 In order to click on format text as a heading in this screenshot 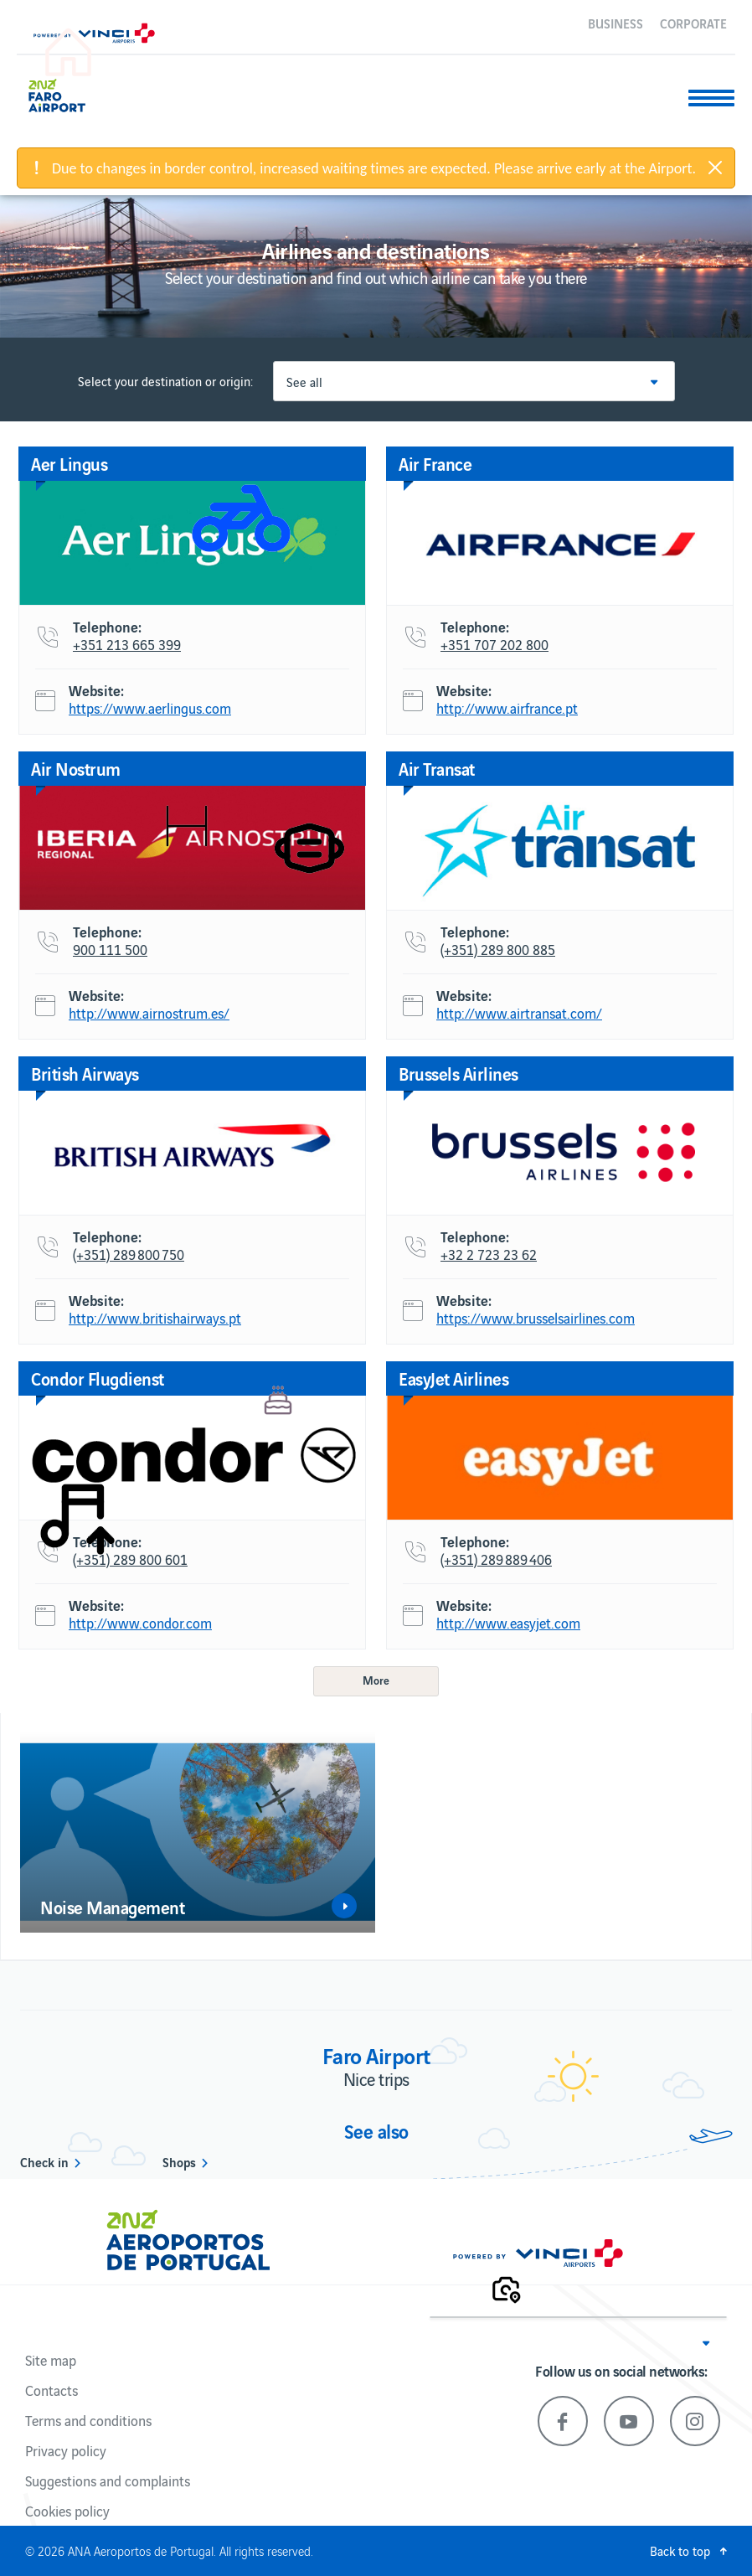, I will do `click(187, 826)`.